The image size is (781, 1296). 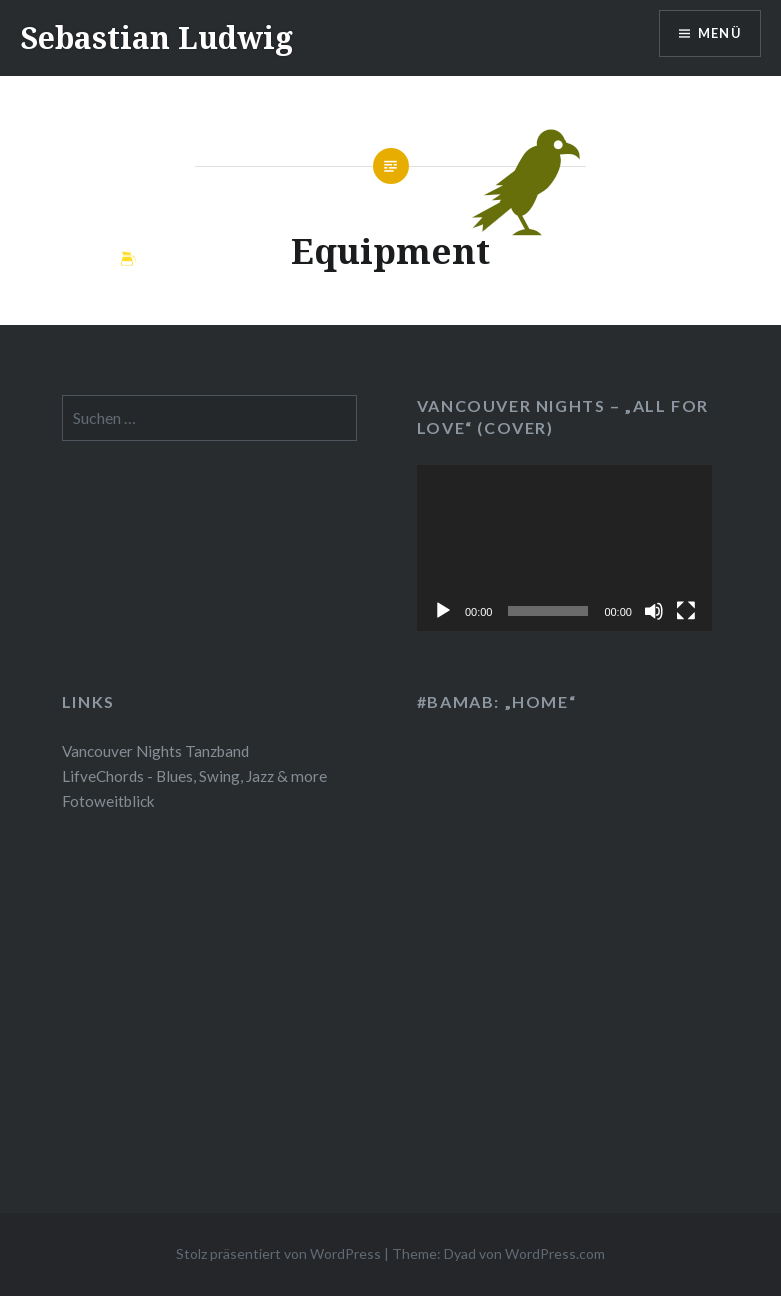 What do you see at coordinates (128, 258) in the screenshot?
I see `indicates coffee is available or brewing` at bounding box center [128, 258].